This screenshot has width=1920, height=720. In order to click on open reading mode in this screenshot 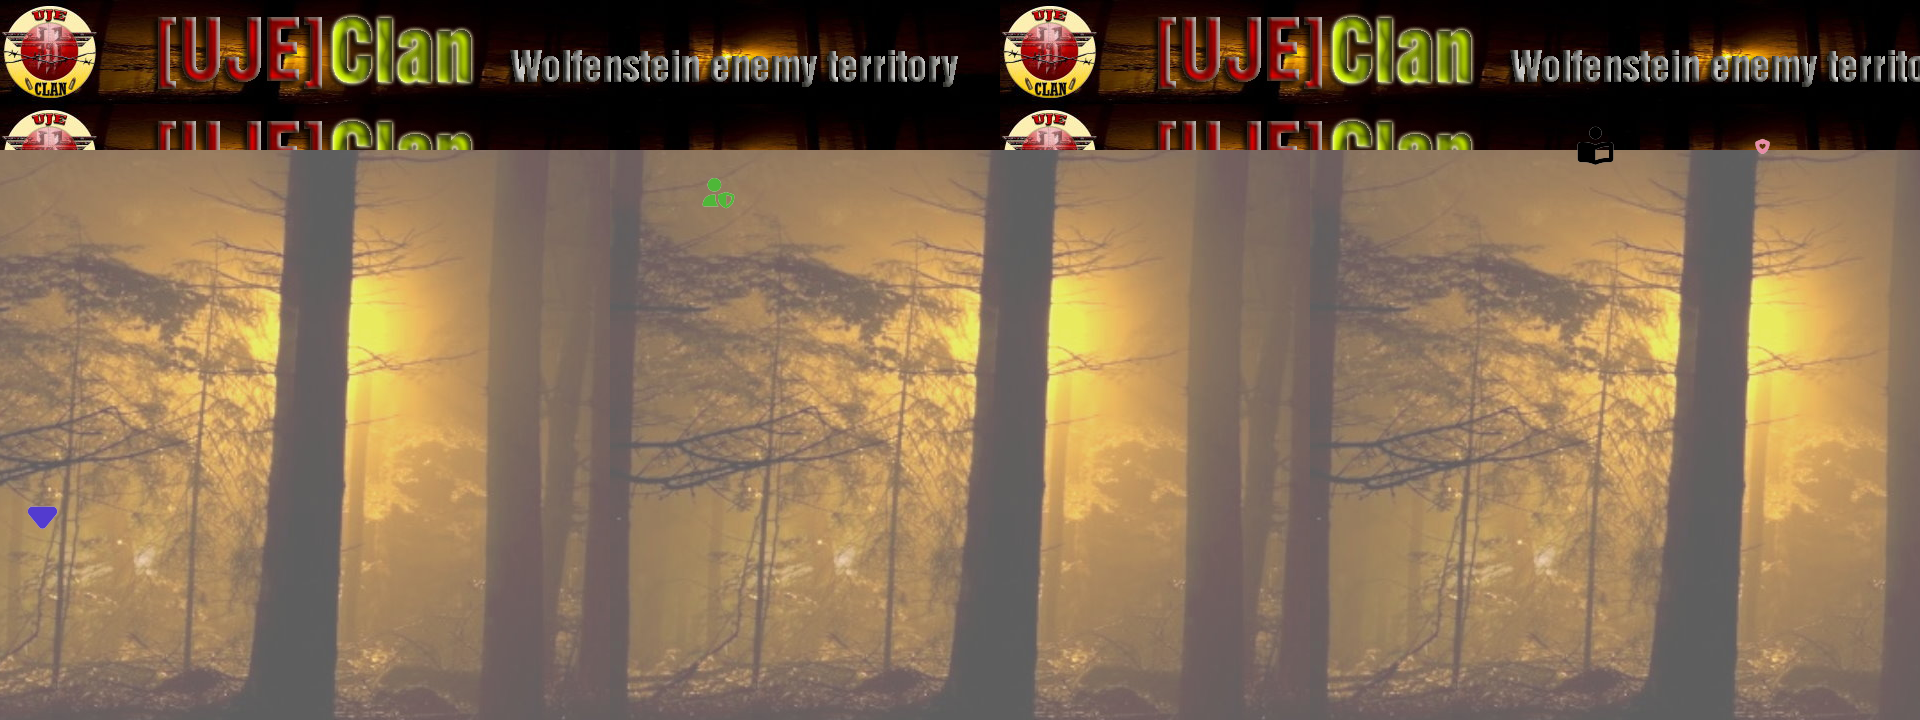, I will do `click(1595, 146)`.